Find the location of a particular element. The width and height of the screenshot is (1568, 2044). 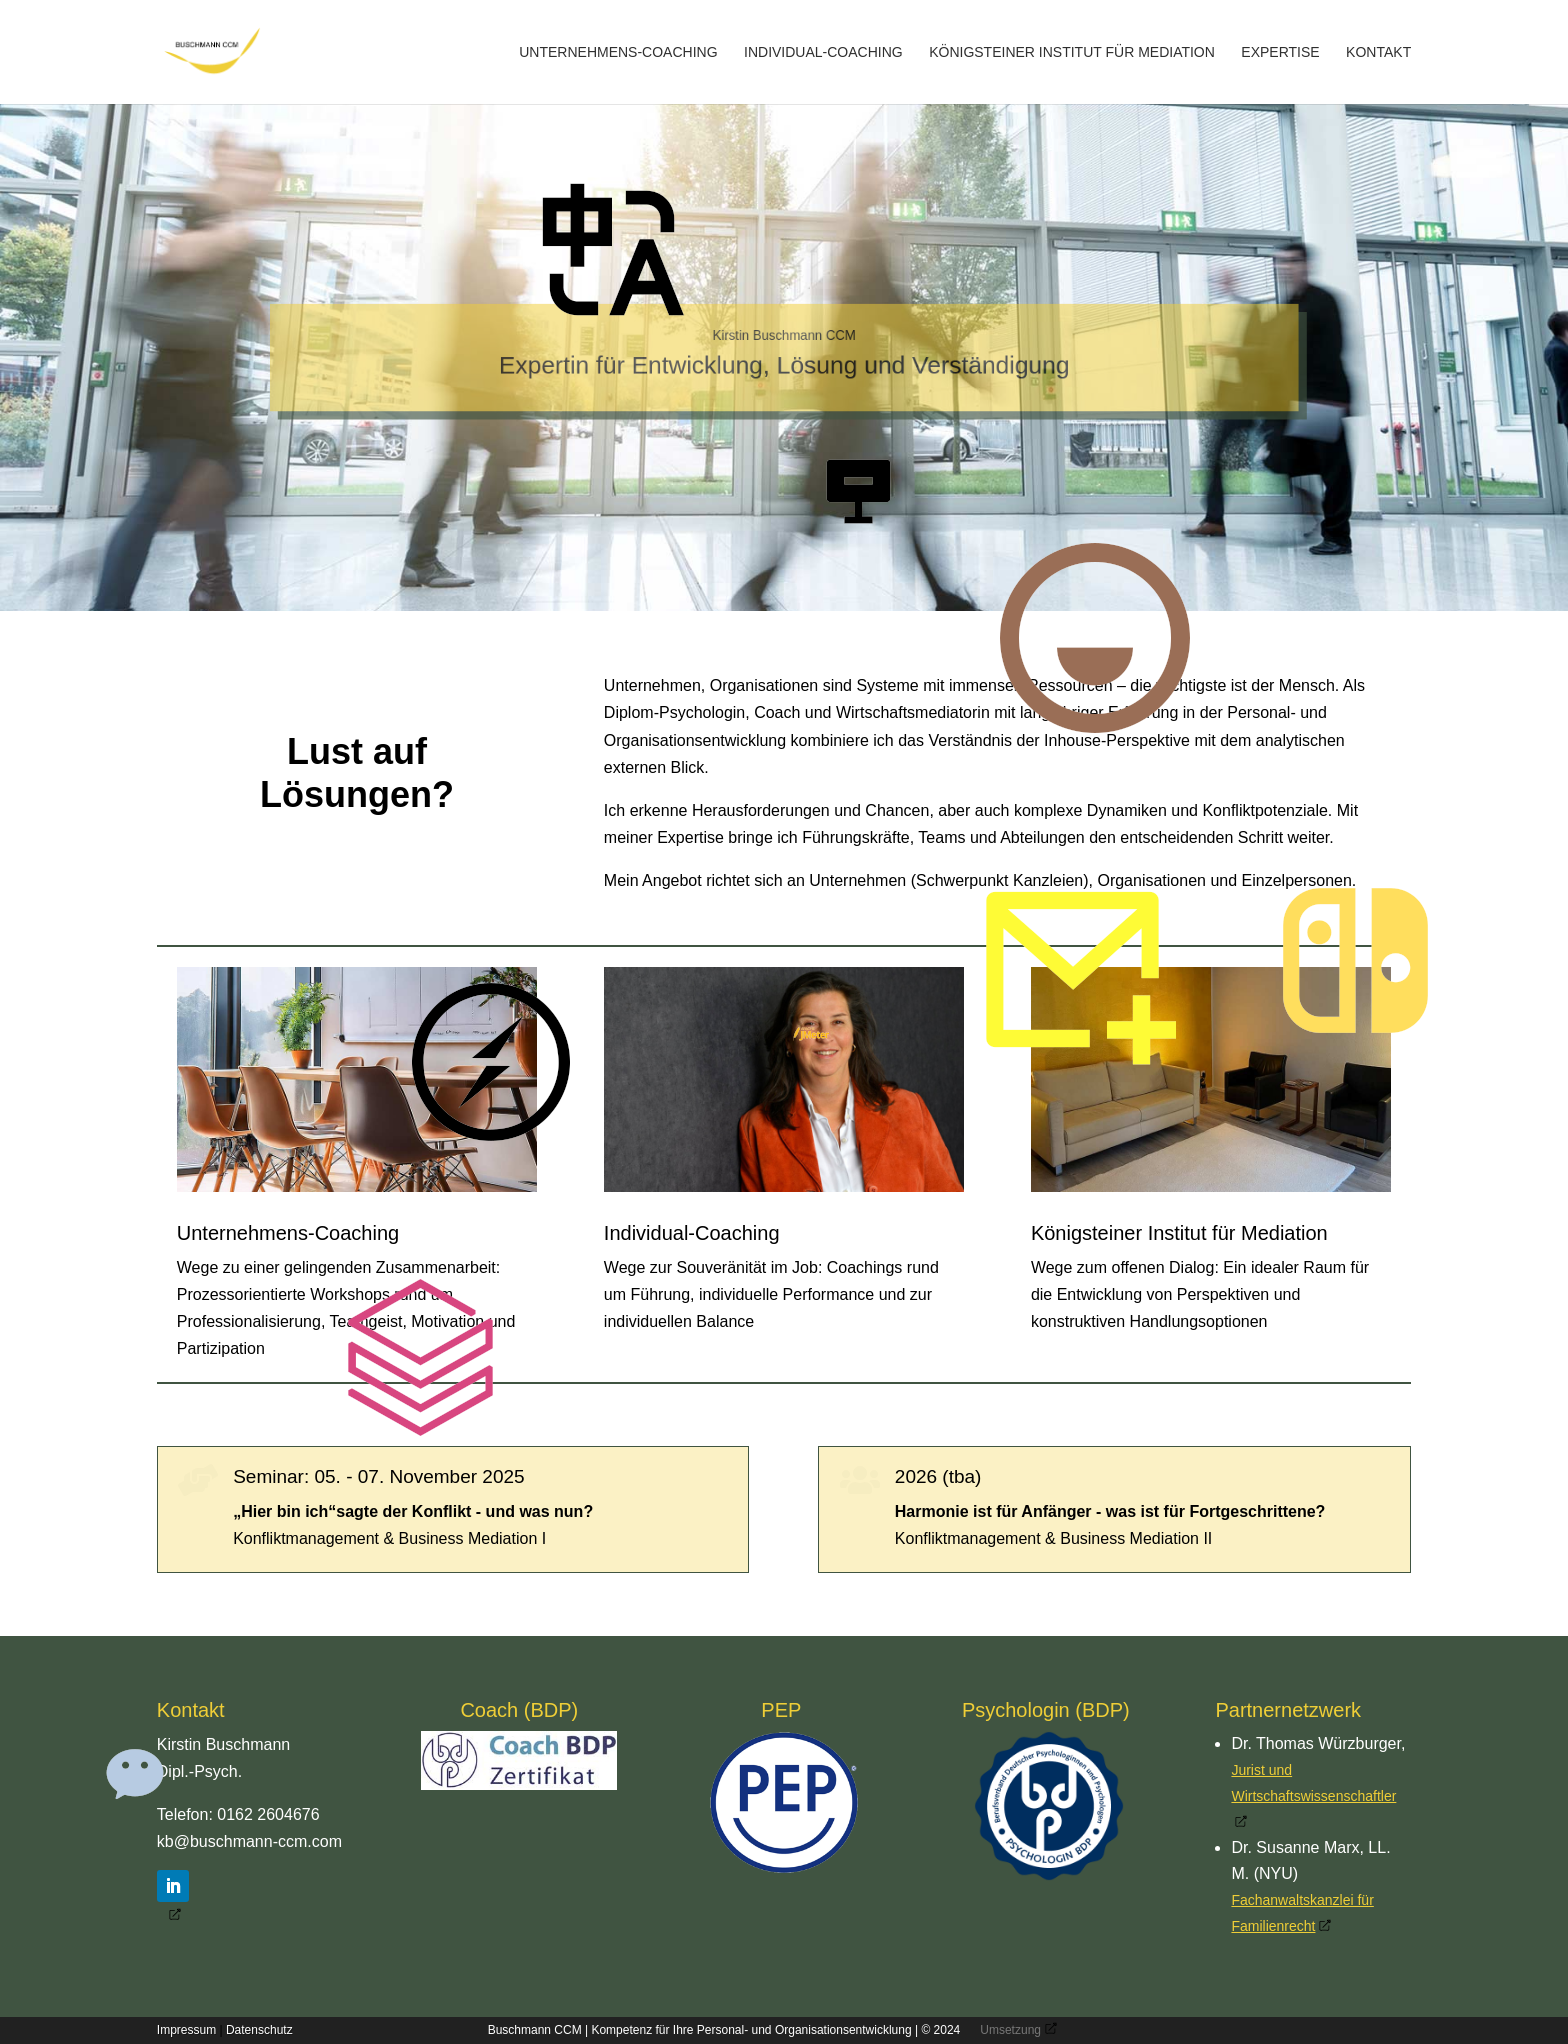

apache jmeter application logo is located at coordinates (811, 1034).